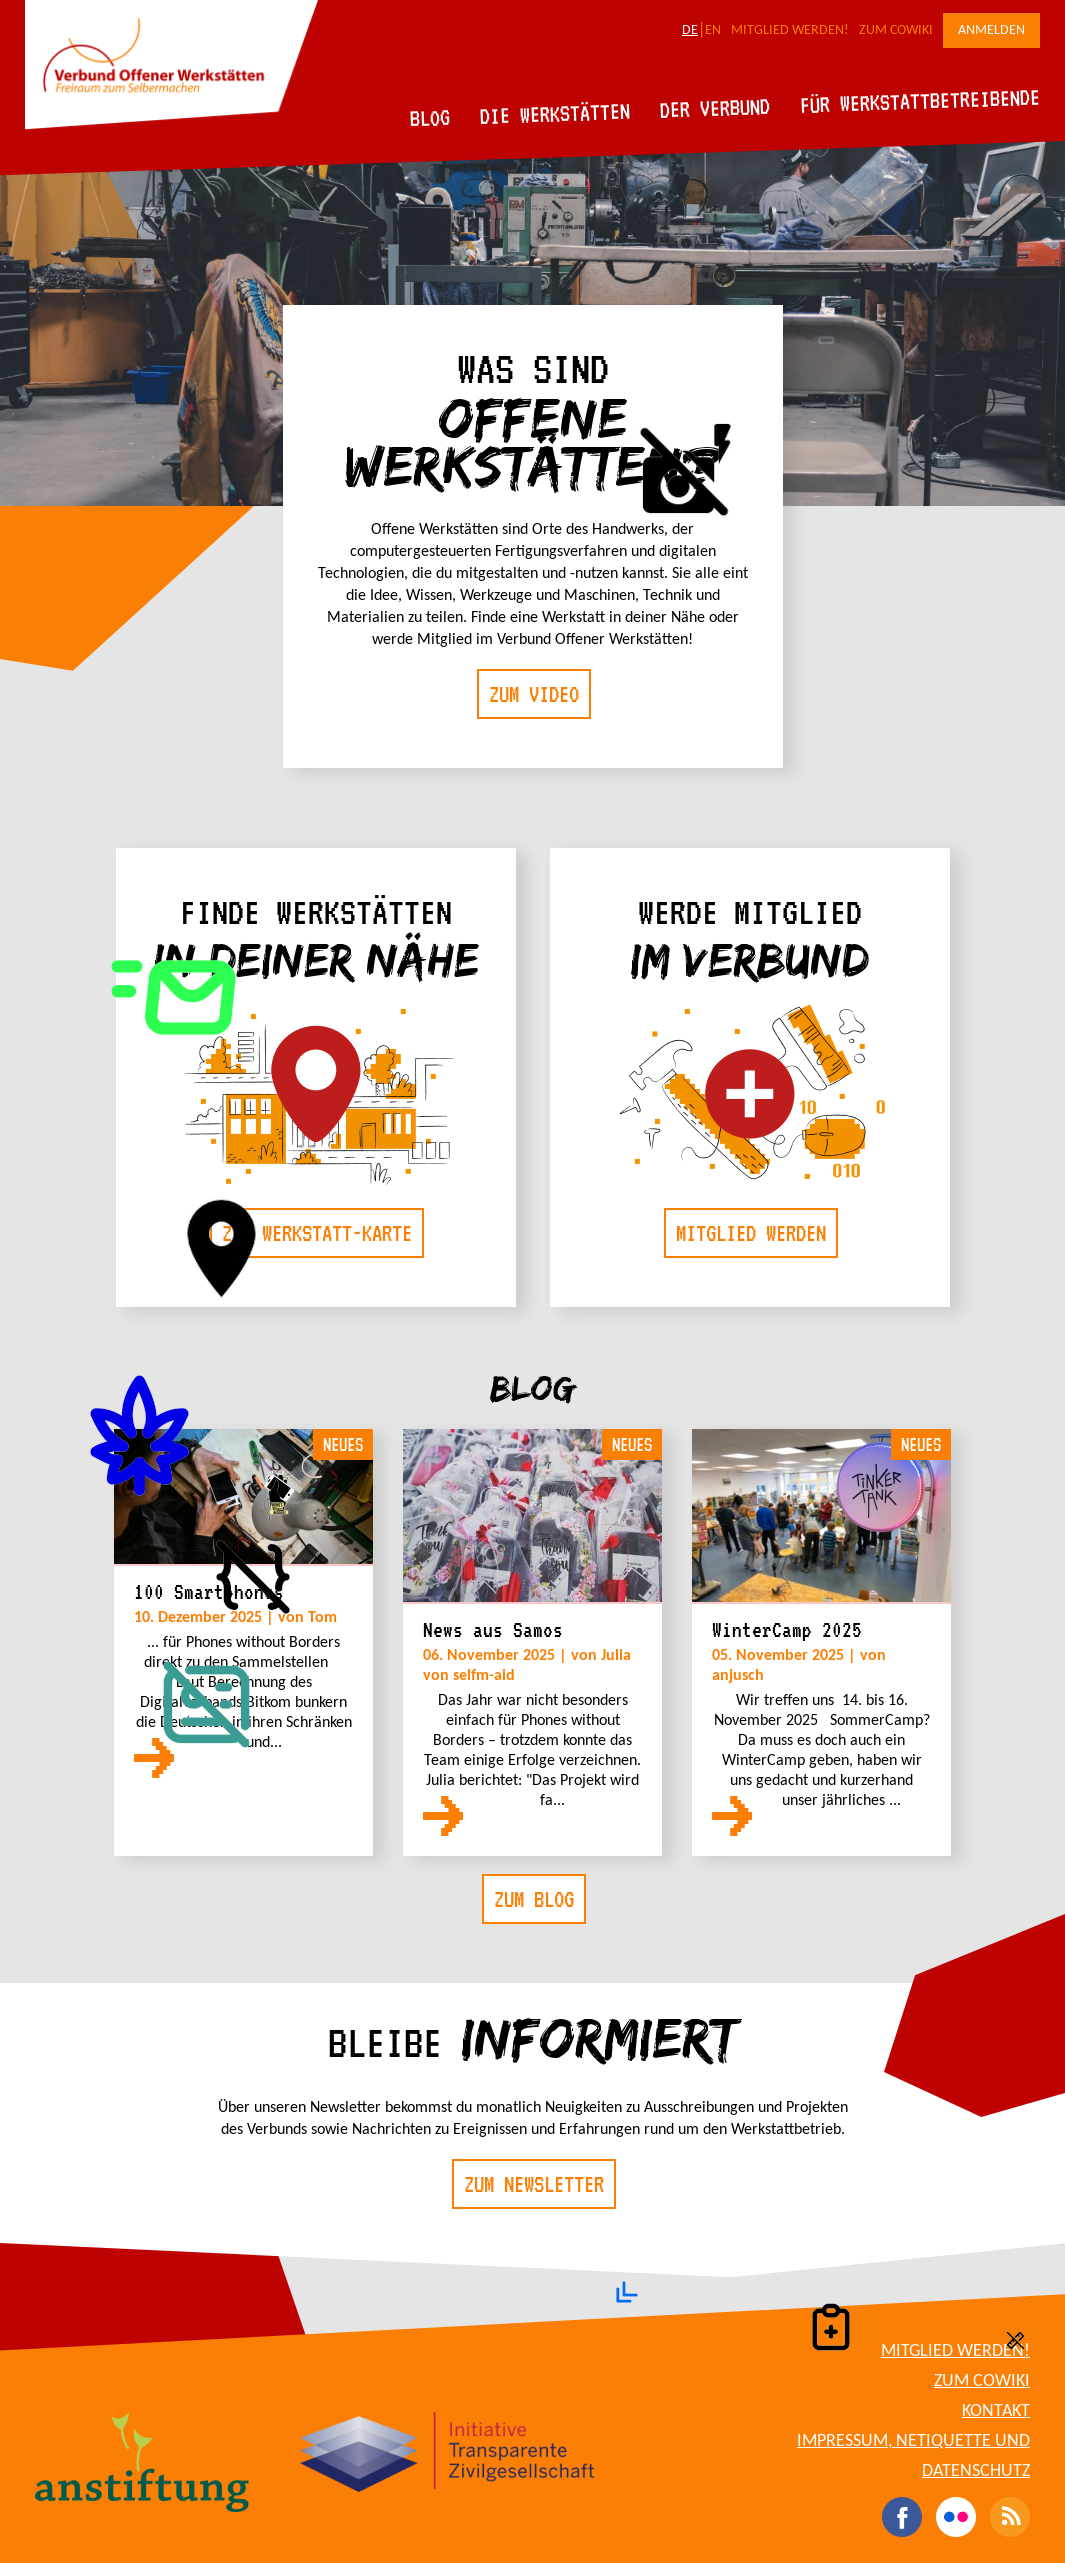 Image resolution: width=1065 pixels, height=2563 pixels. What do you see at coordinates (687, 468) in the screenshot?
I see `camera flash is disabled` at bounding box center [687, 468].